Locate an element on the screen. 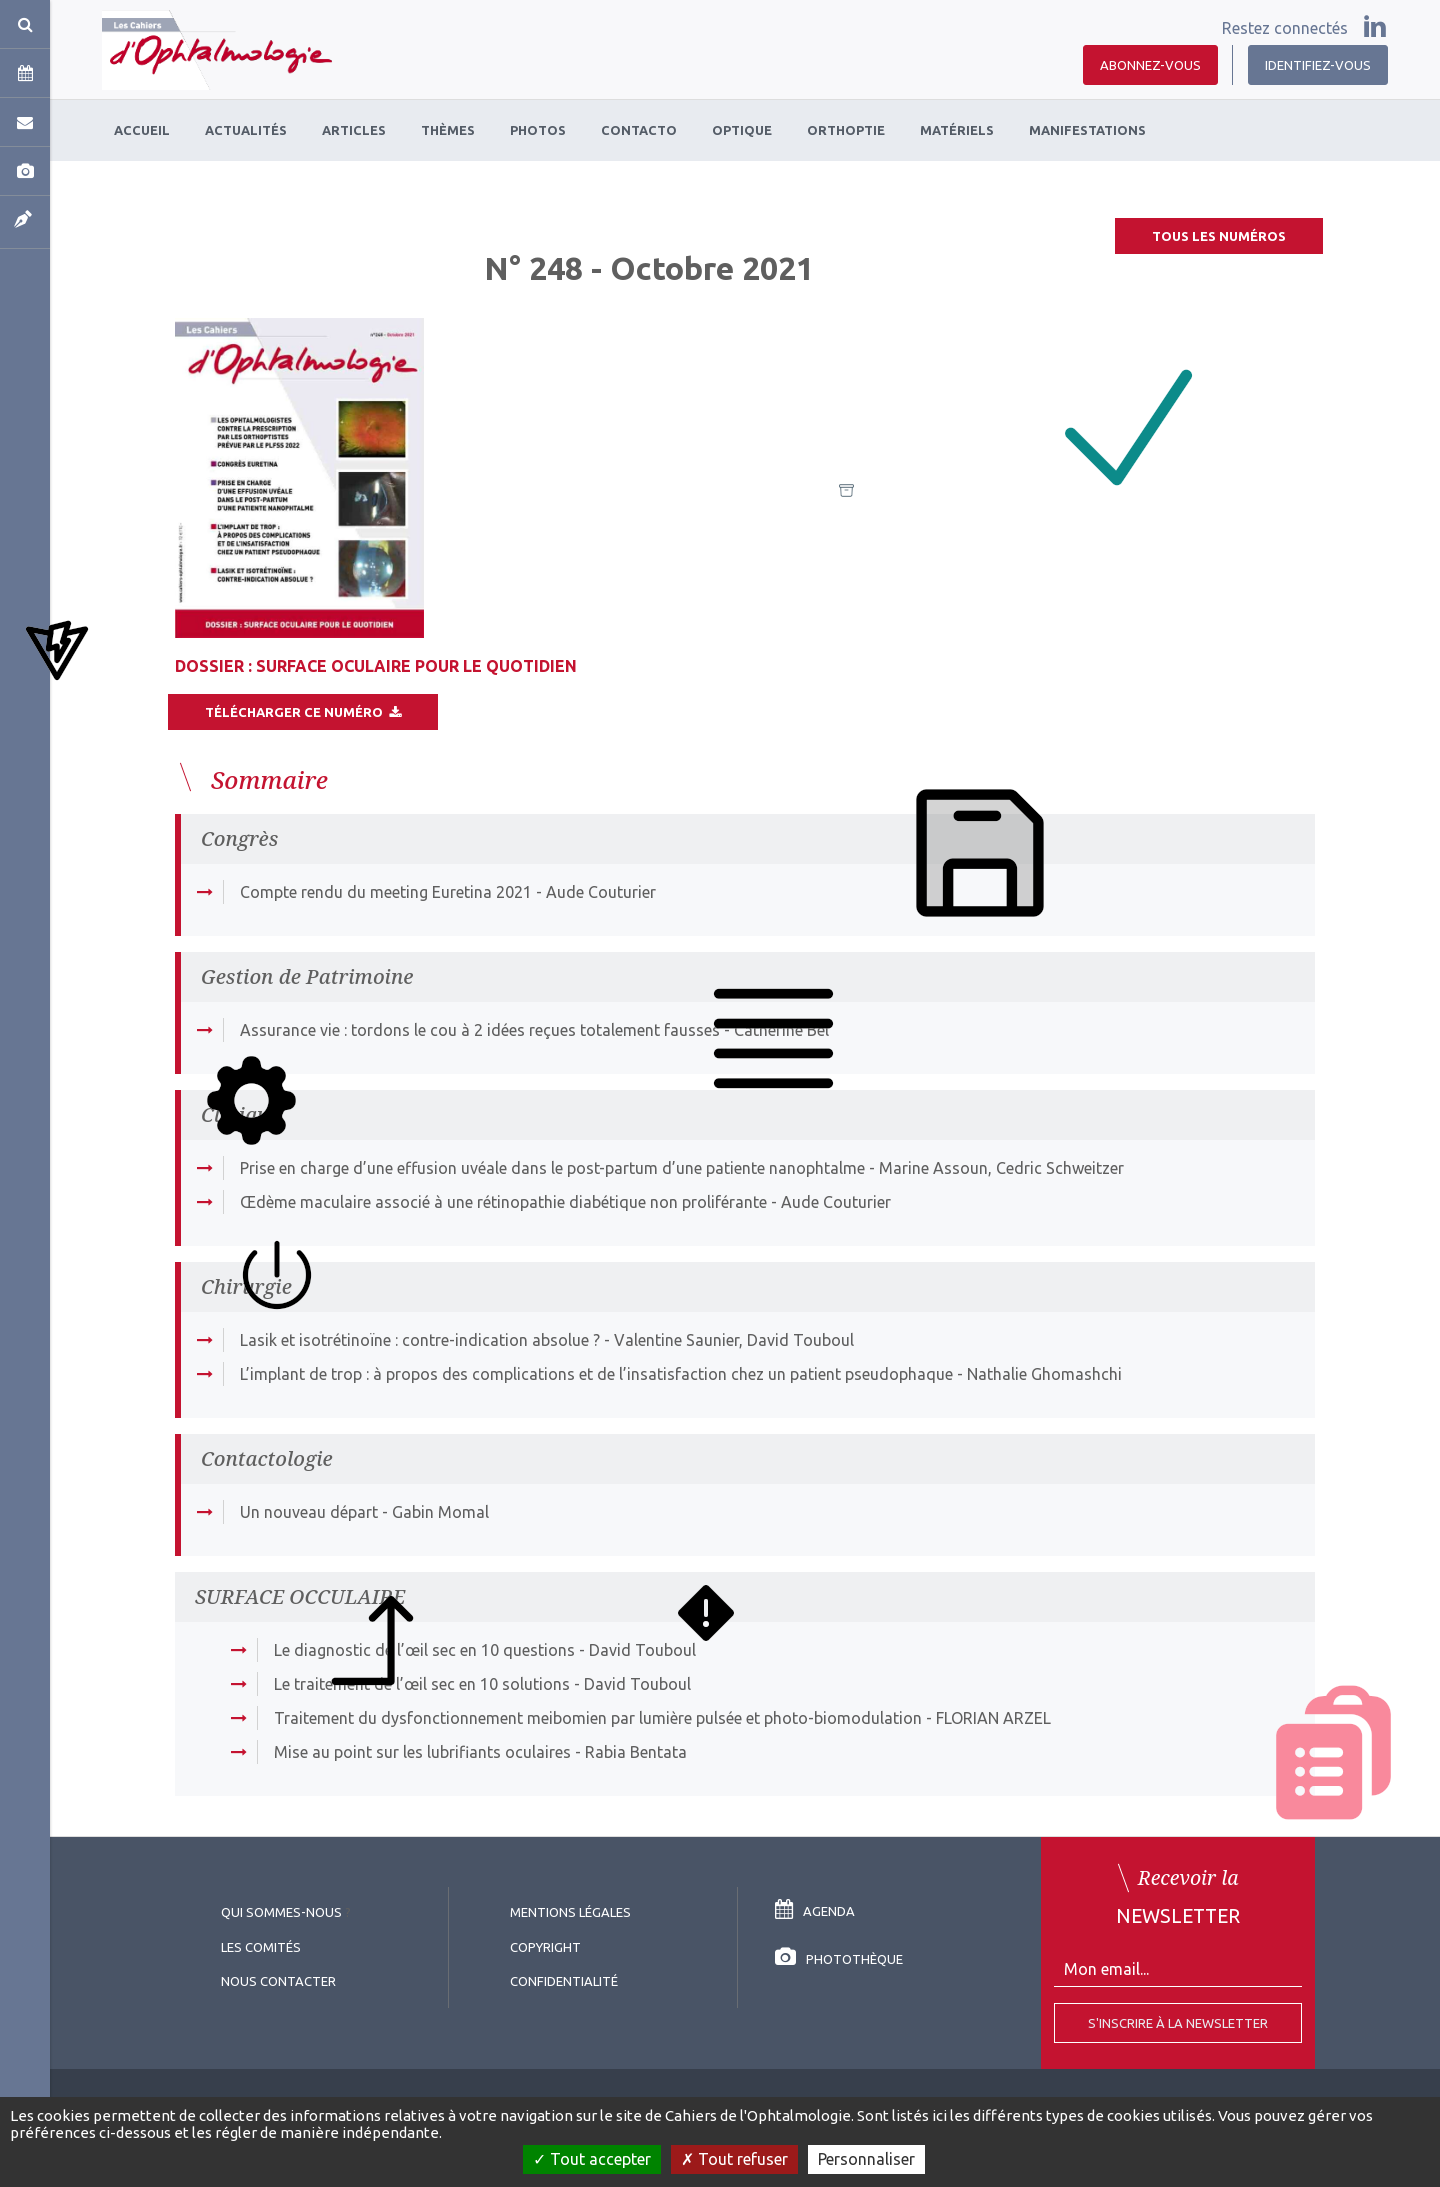 This screenshot has height=2187, width=1440. view clipboard with list items is located at coordinates (1333, 1752).